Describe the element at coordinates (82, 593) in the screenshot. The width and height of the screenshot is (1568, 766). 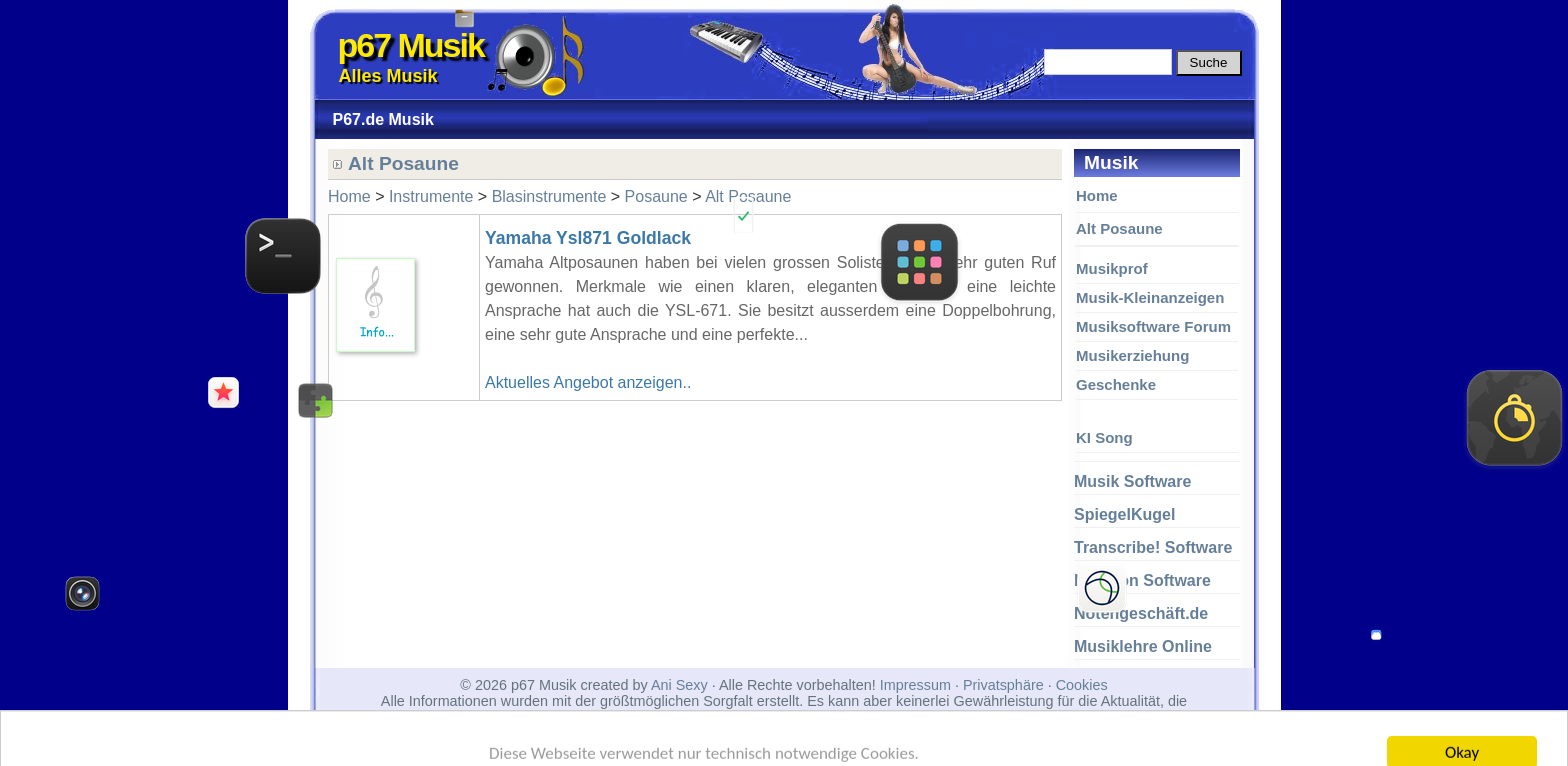
I see `open the camera app` at that location.